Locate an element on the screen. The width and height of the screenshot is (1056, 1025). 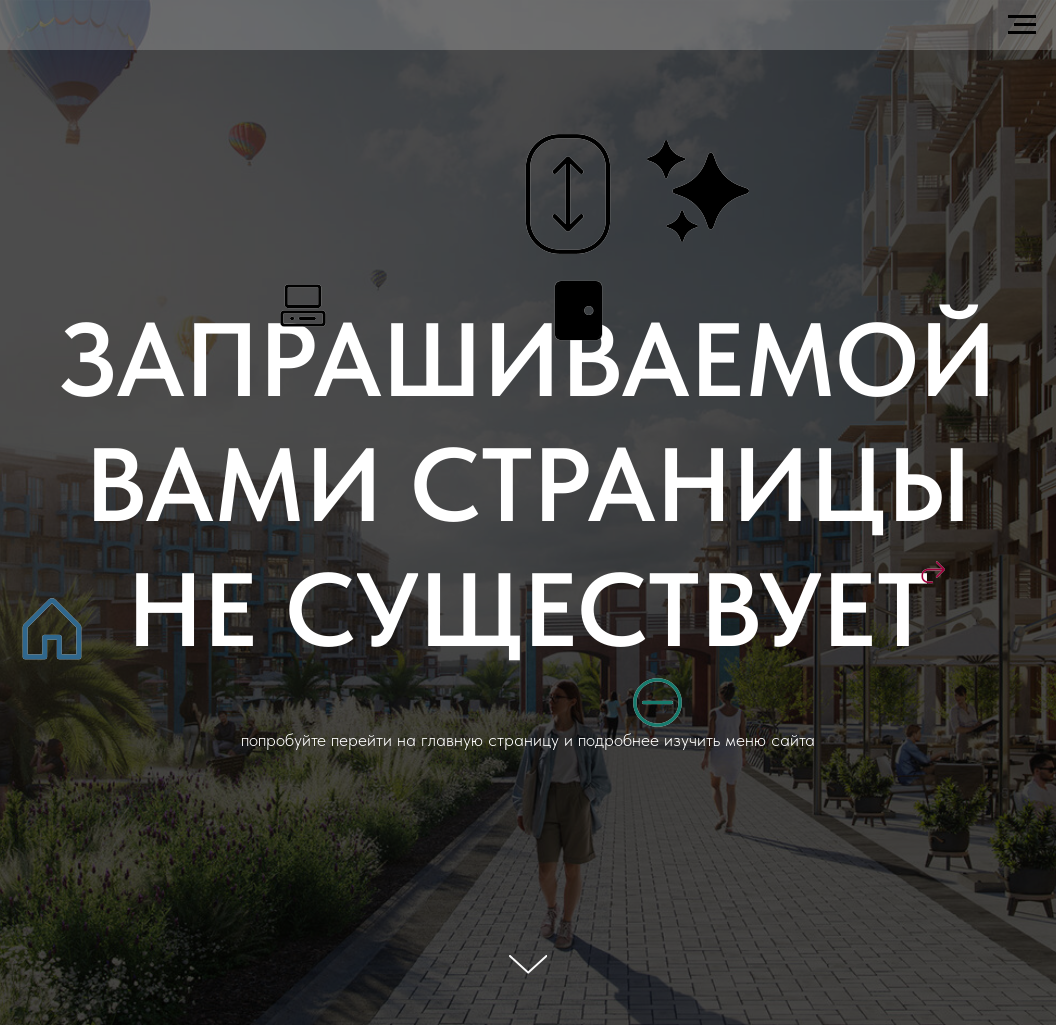
door sensor status indicator is located at coordinates (578, 310).